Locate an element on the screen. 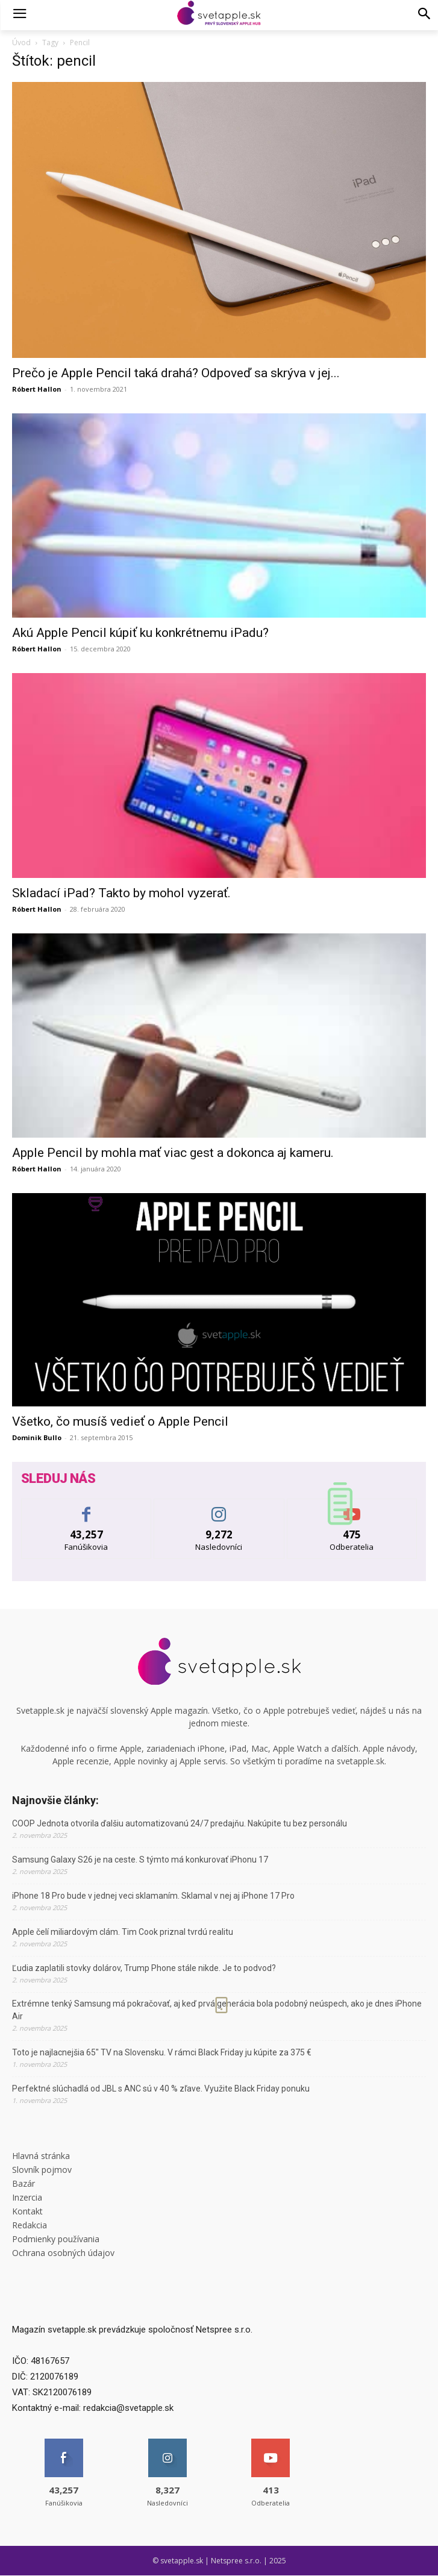 The height and width of the screenshot is (2576, 438). indicates battery is fully charged is located at coordinates (340, 1504).